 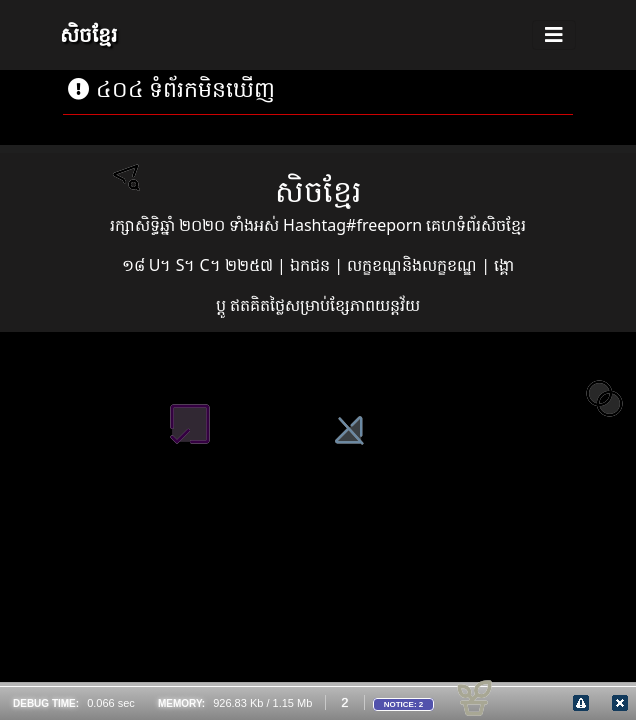 I want to click on mark task as complete, so click(x=190, y=424).